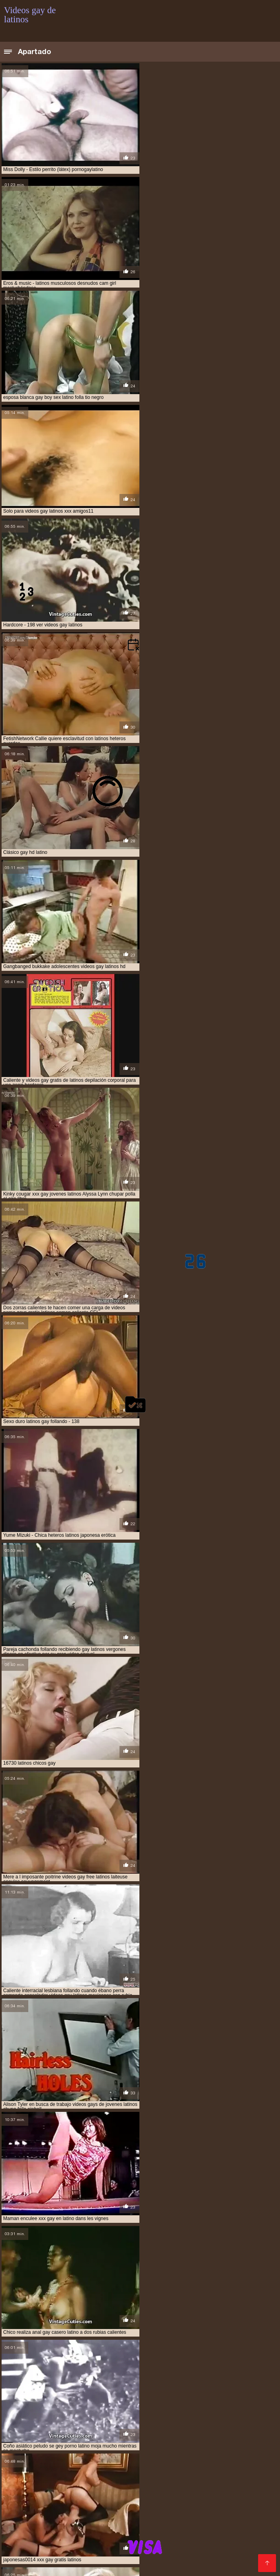  What do you see at coordinates (108, 791) in the screenshot?
I see `apply inner shadow effect to top edge` at bounding box center [108, 791].